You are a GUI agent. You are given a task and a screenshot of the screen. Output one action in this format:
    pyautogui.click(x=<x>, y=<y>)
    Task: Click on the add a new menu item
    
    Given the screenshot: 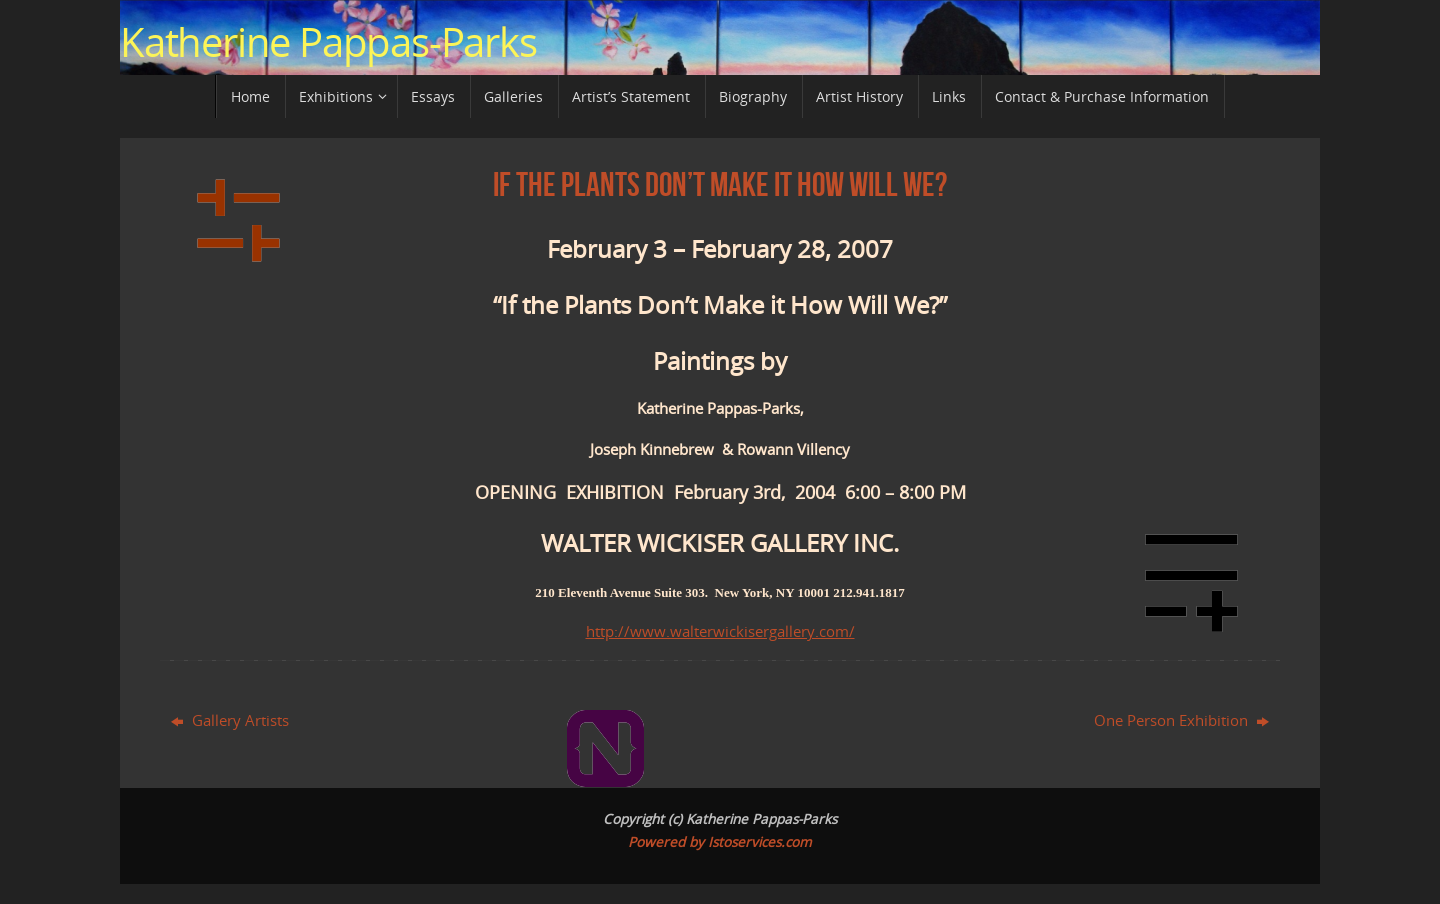 What is the action you would take?
    pyautogui.click(x=1191, y=575)
    